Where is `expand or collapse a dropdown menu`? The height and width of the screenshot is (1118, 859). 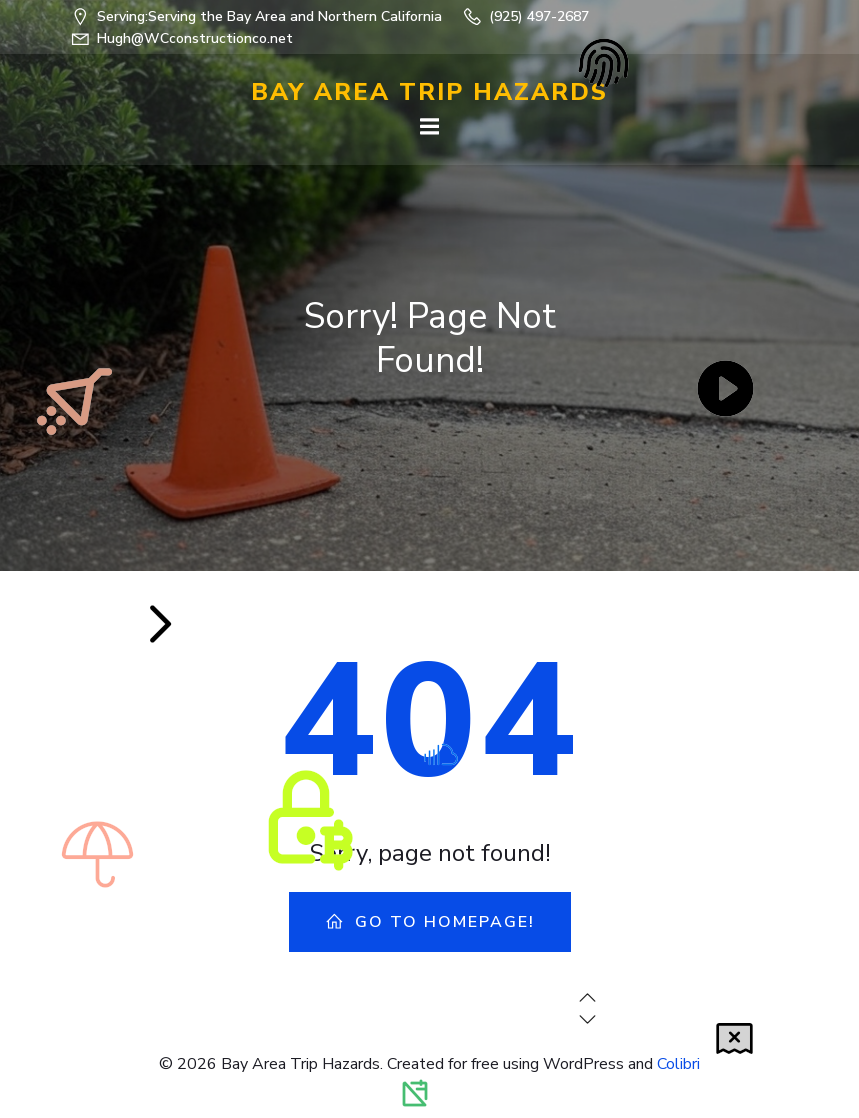 expand or collapse a dropdown menu is located at coordinates (587, 1008).